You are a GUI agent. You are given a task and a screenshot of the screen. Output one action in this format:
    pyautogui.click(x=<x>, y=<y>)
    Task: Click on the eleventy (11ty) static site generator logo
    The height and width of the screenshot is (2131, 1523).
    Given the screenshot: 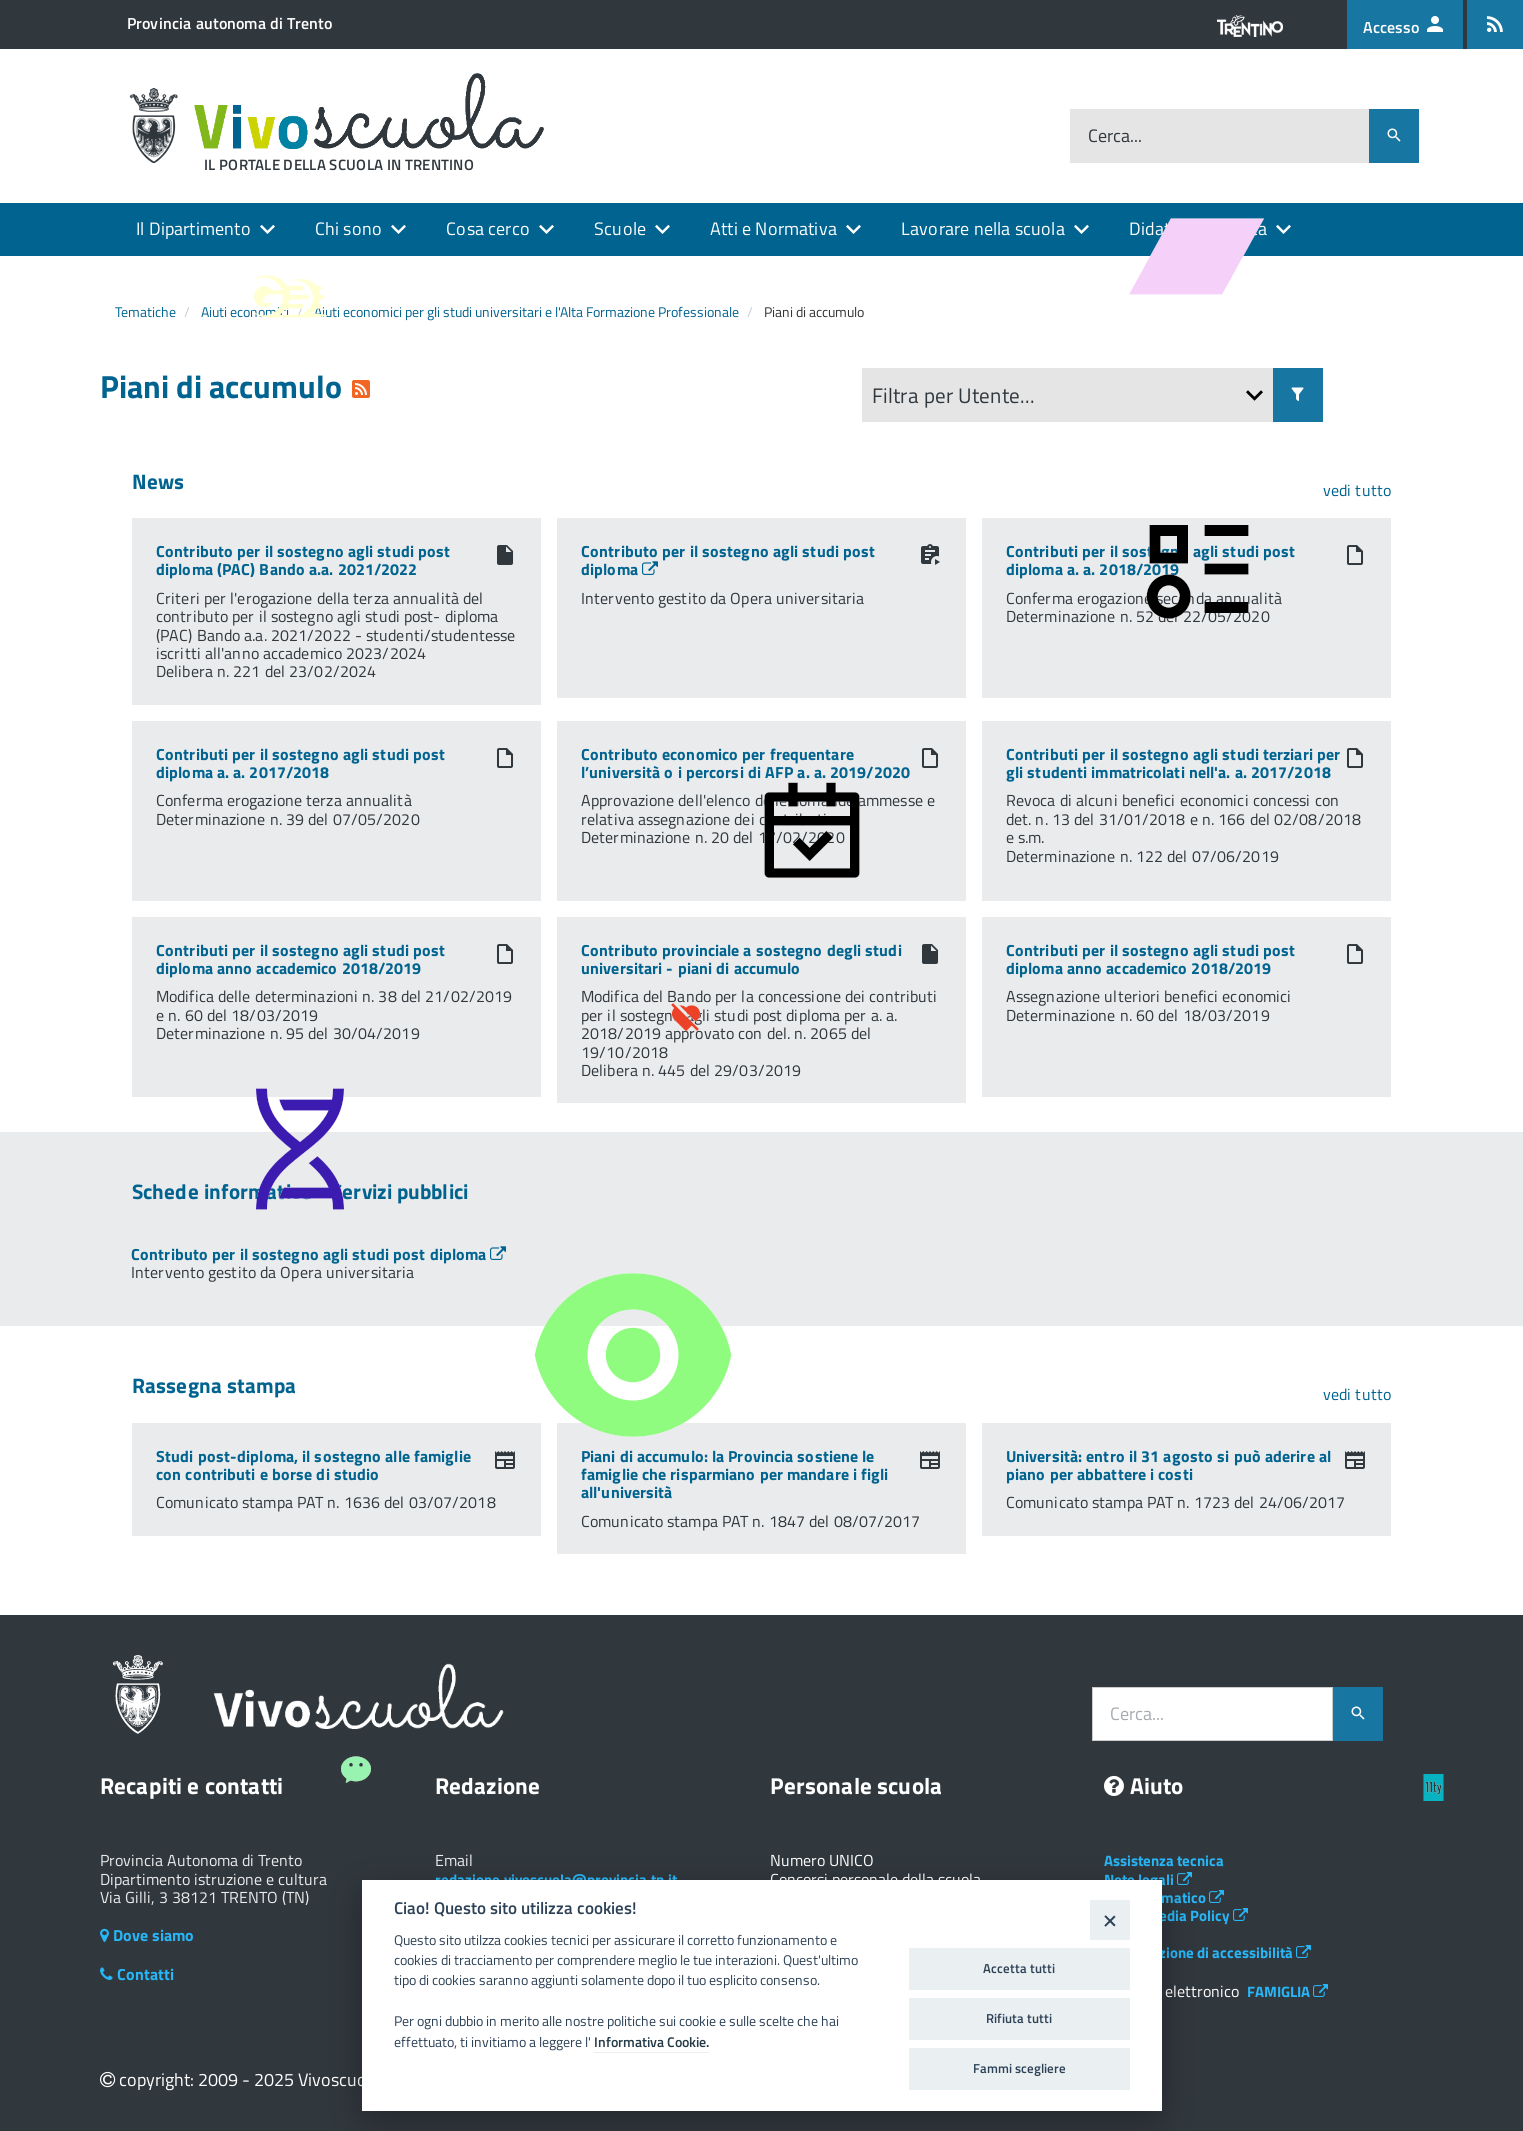 What is the action you would take?
    pyautogui.click(x=1433, y=1787)
    